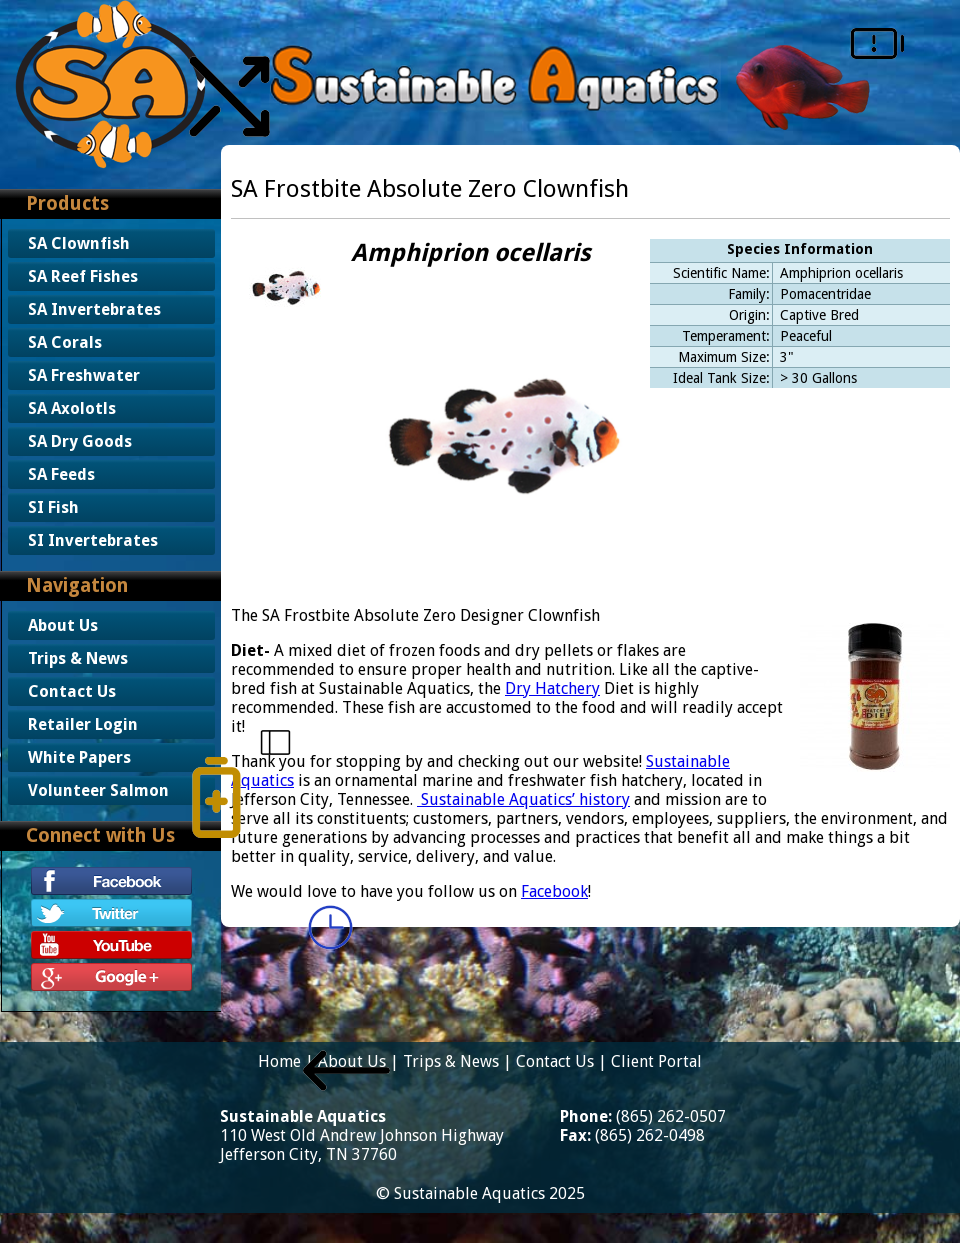  Describe the element at coordinates (330, 927) in the screenshot. I see `view time or clock settings` at that location.